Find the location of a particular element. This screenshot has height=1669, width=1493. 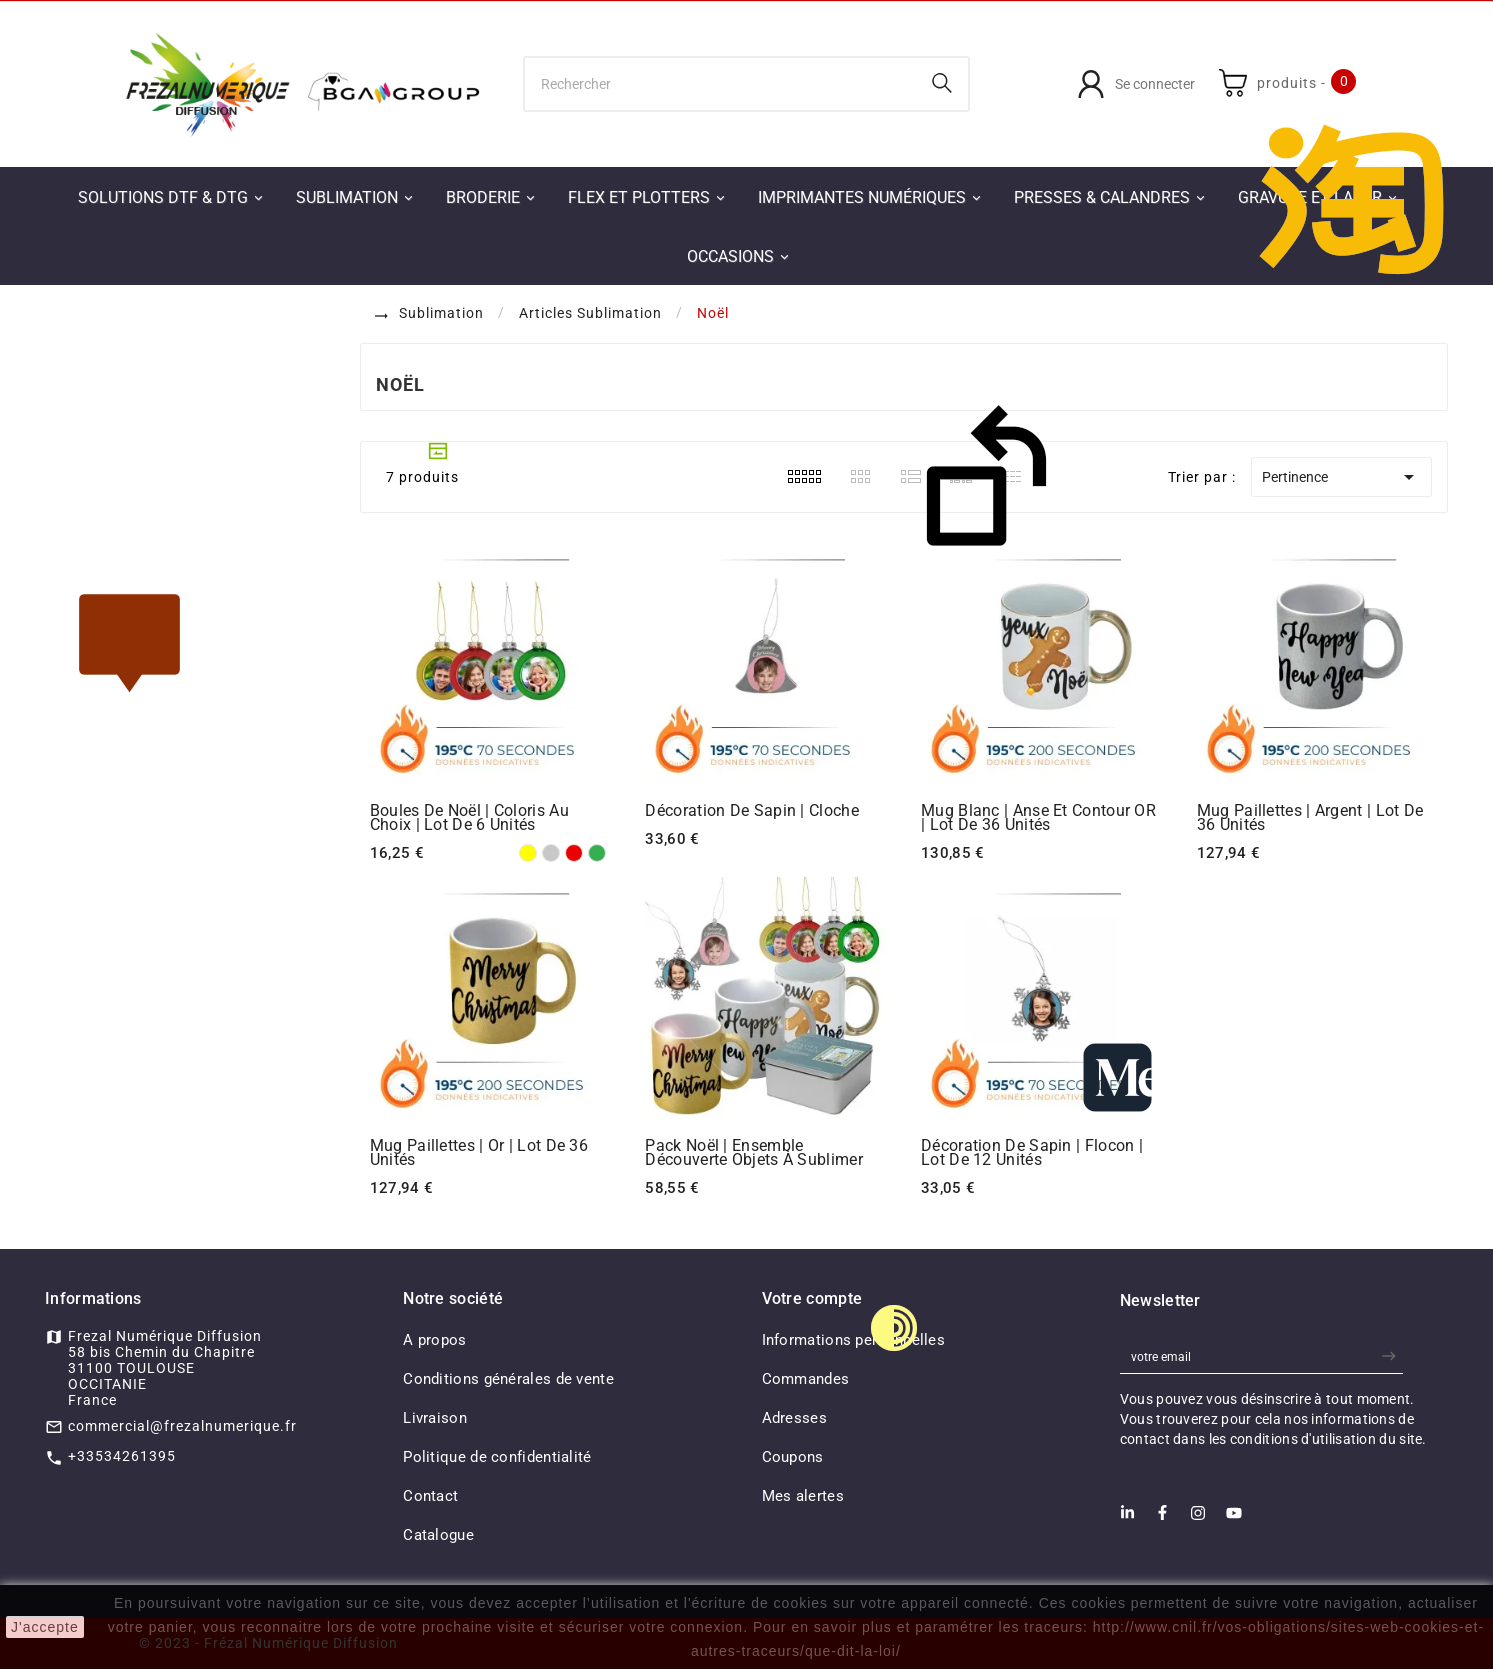

open Taobao app is located at coordinates (1349, 199).